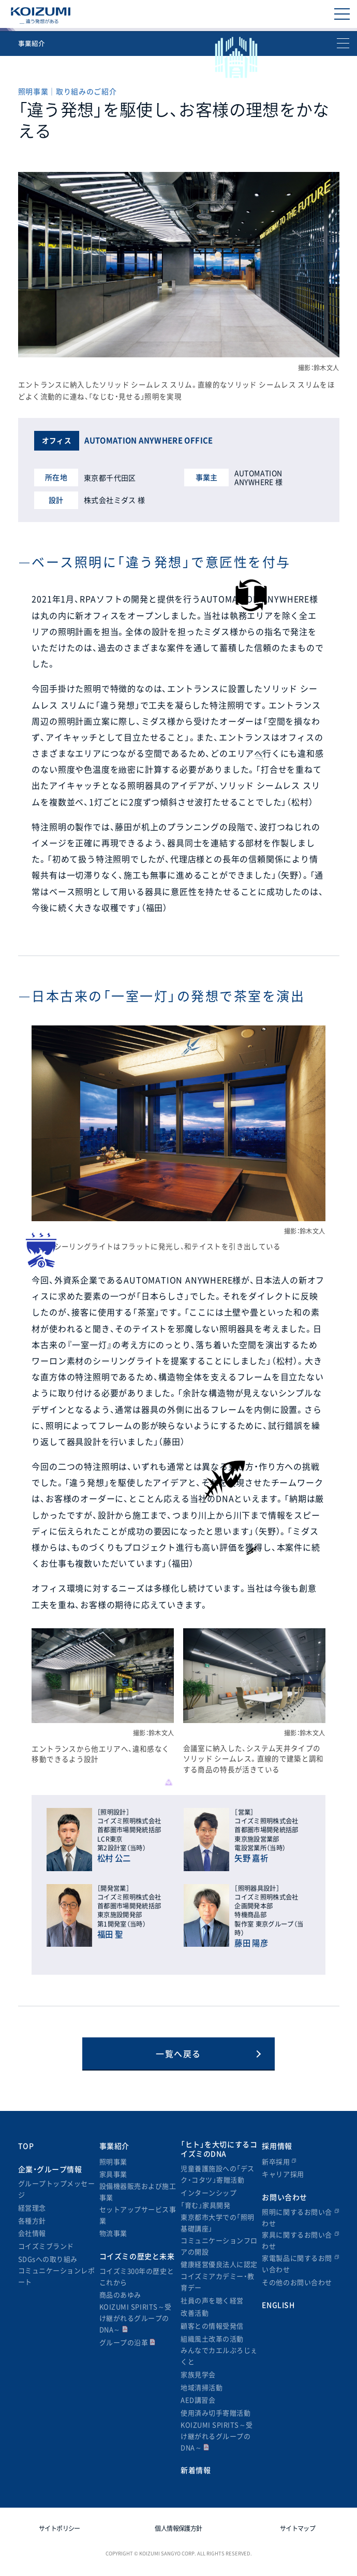  I want to click on access camp cooking or outdoor recipes, so click(41, 1250).